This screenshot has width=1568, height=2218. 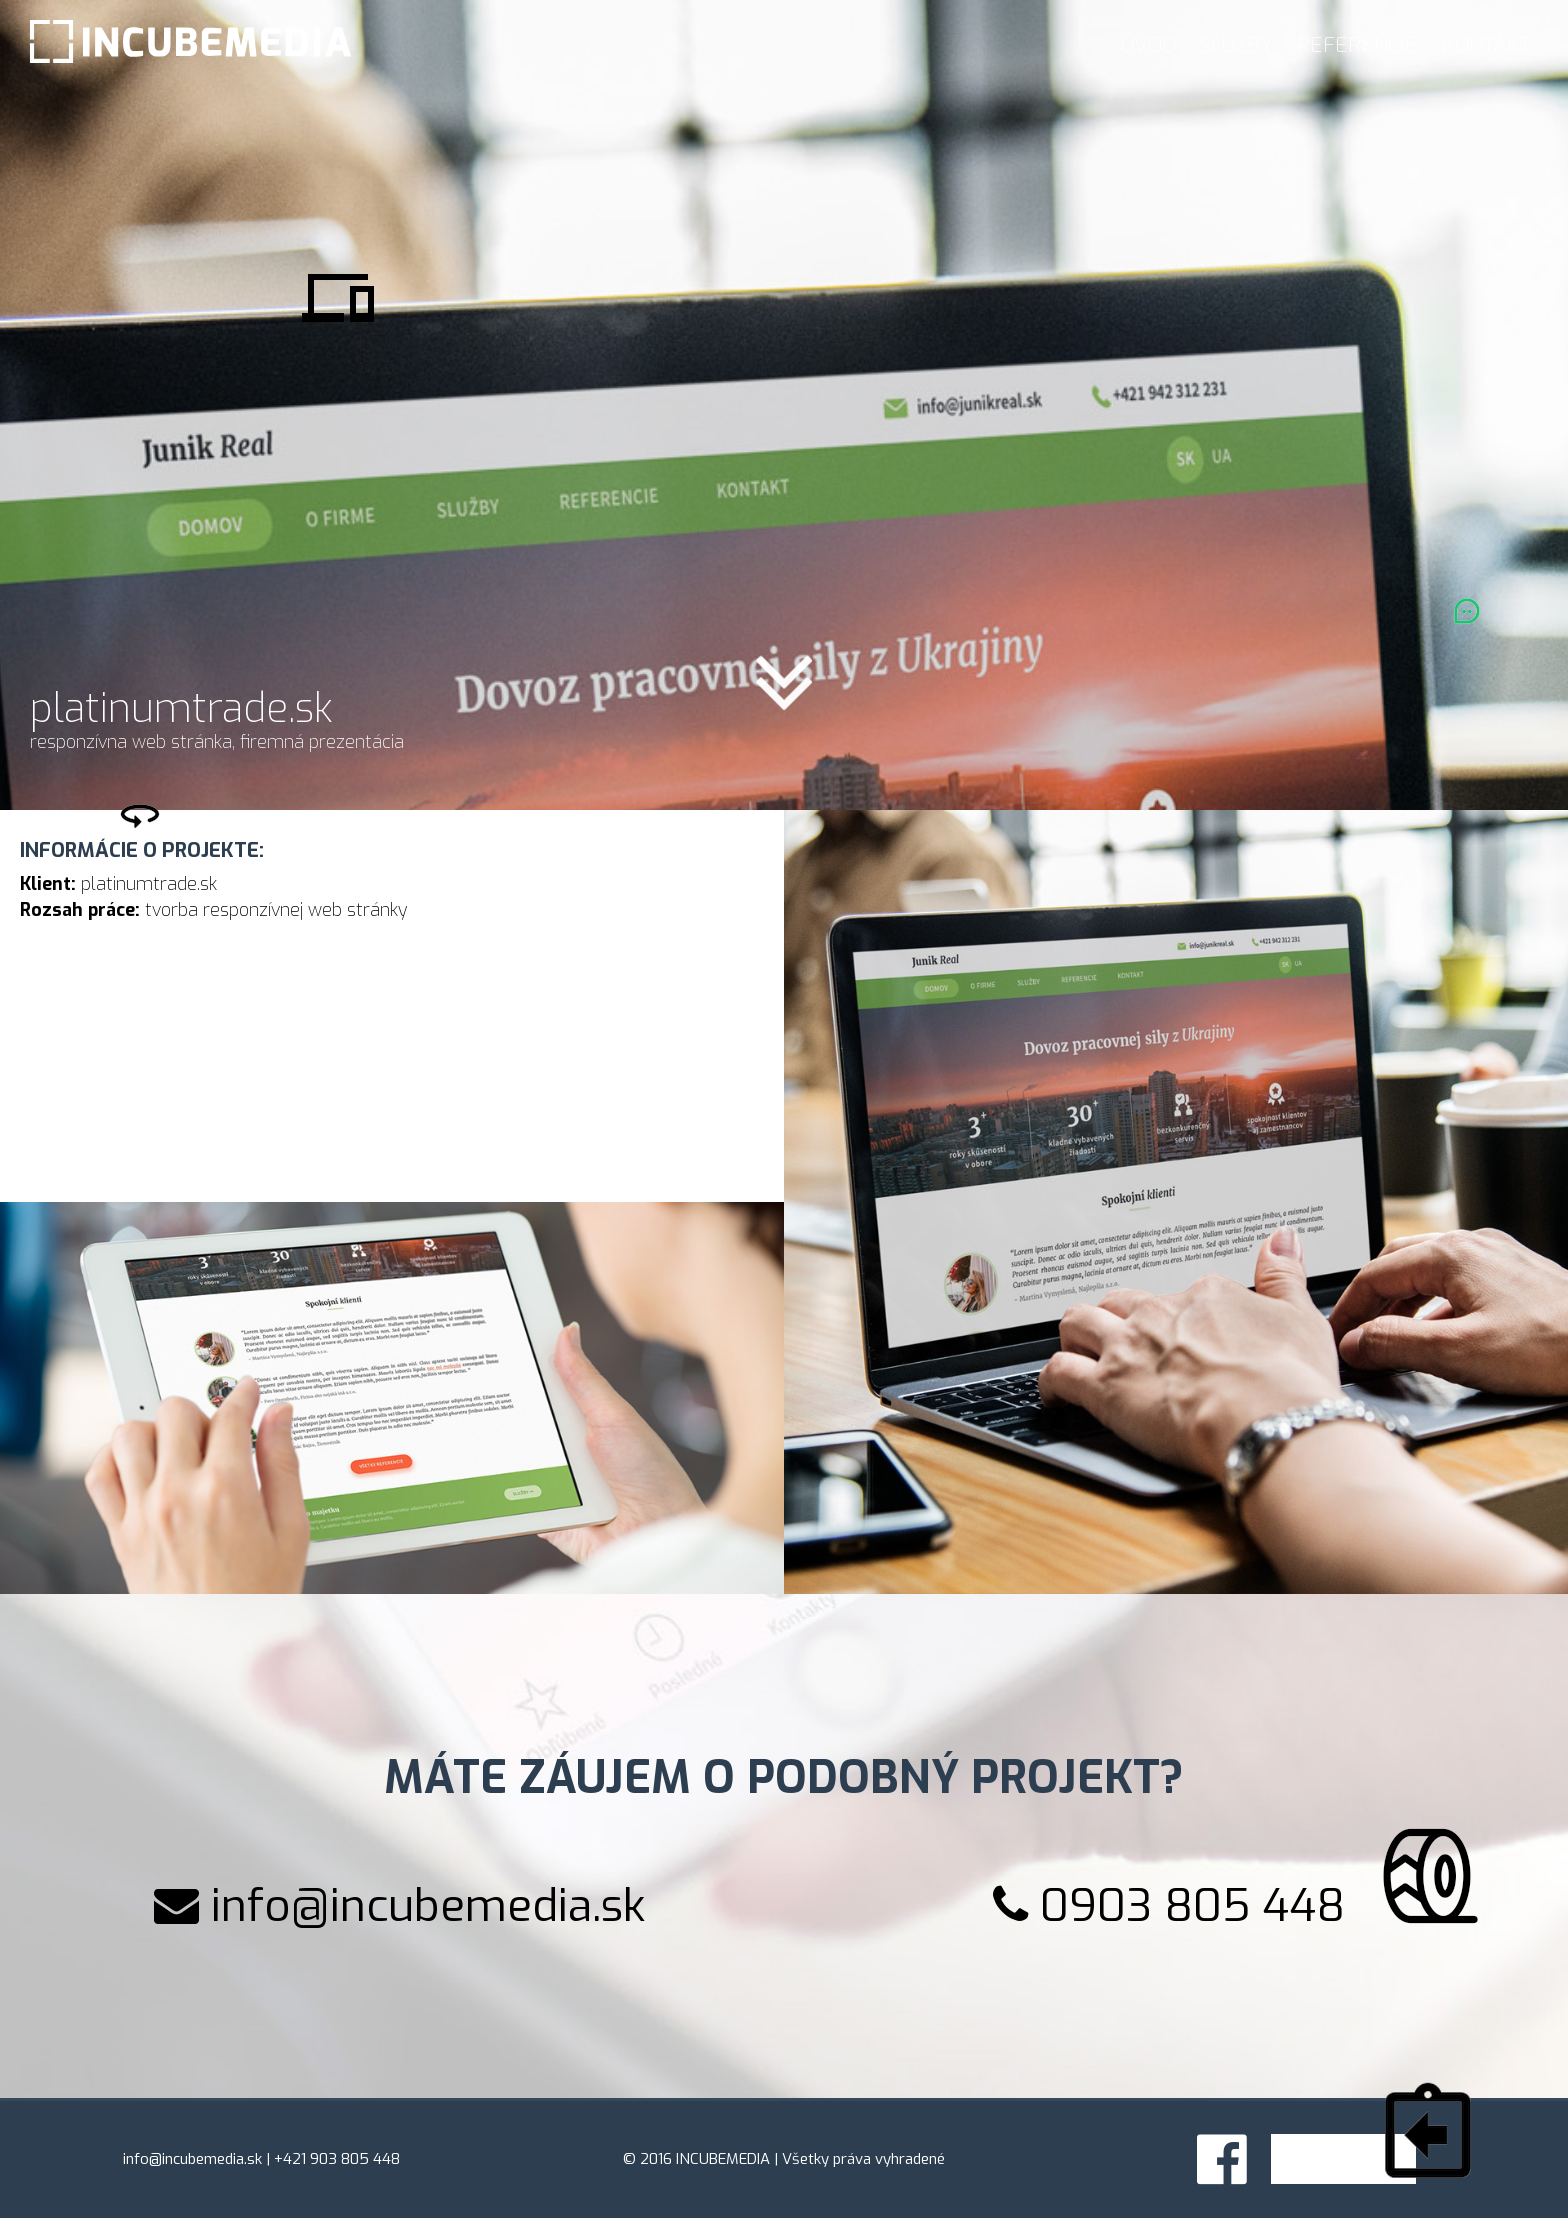 I want to click on return or send back an assignment, so click(x=1428, y=2135).